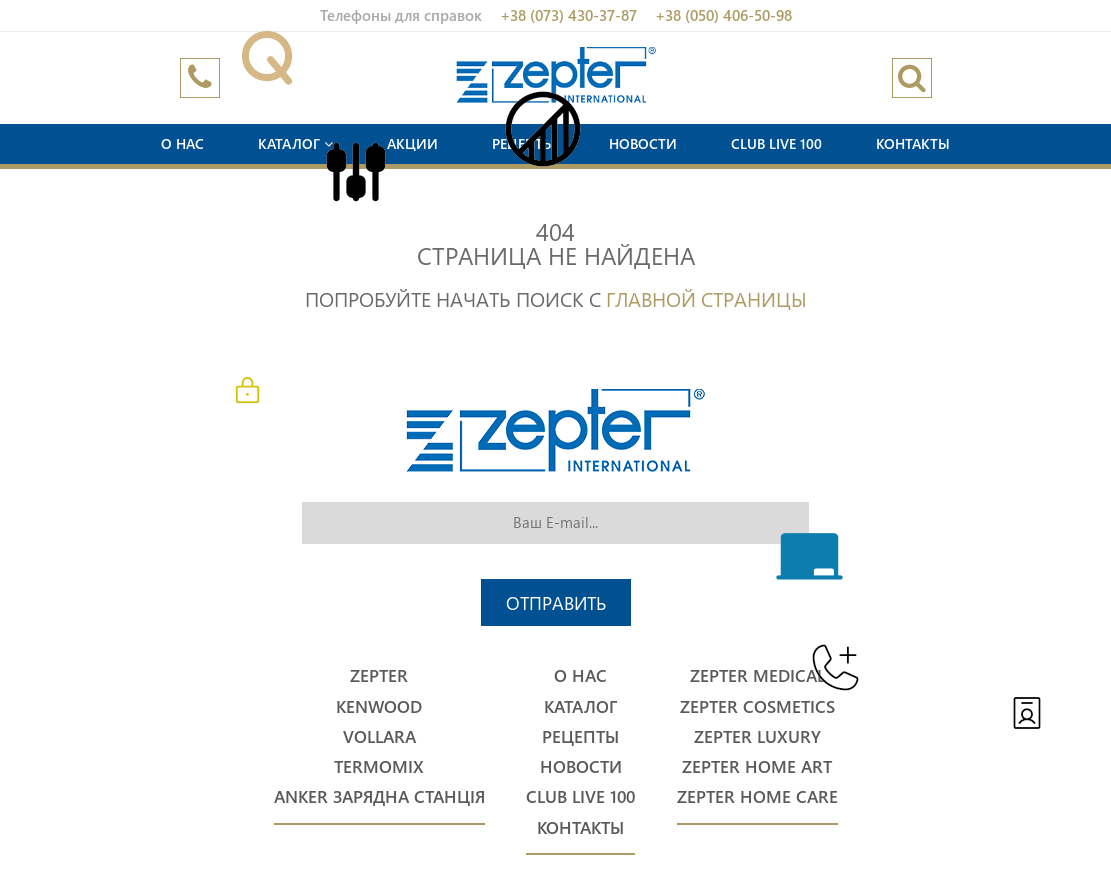 This screenshot has width=1111, height=885. Describe the element at coordinates (809, 557) in the screenshot. I see `open whiteboard or presentation mode` at that location.